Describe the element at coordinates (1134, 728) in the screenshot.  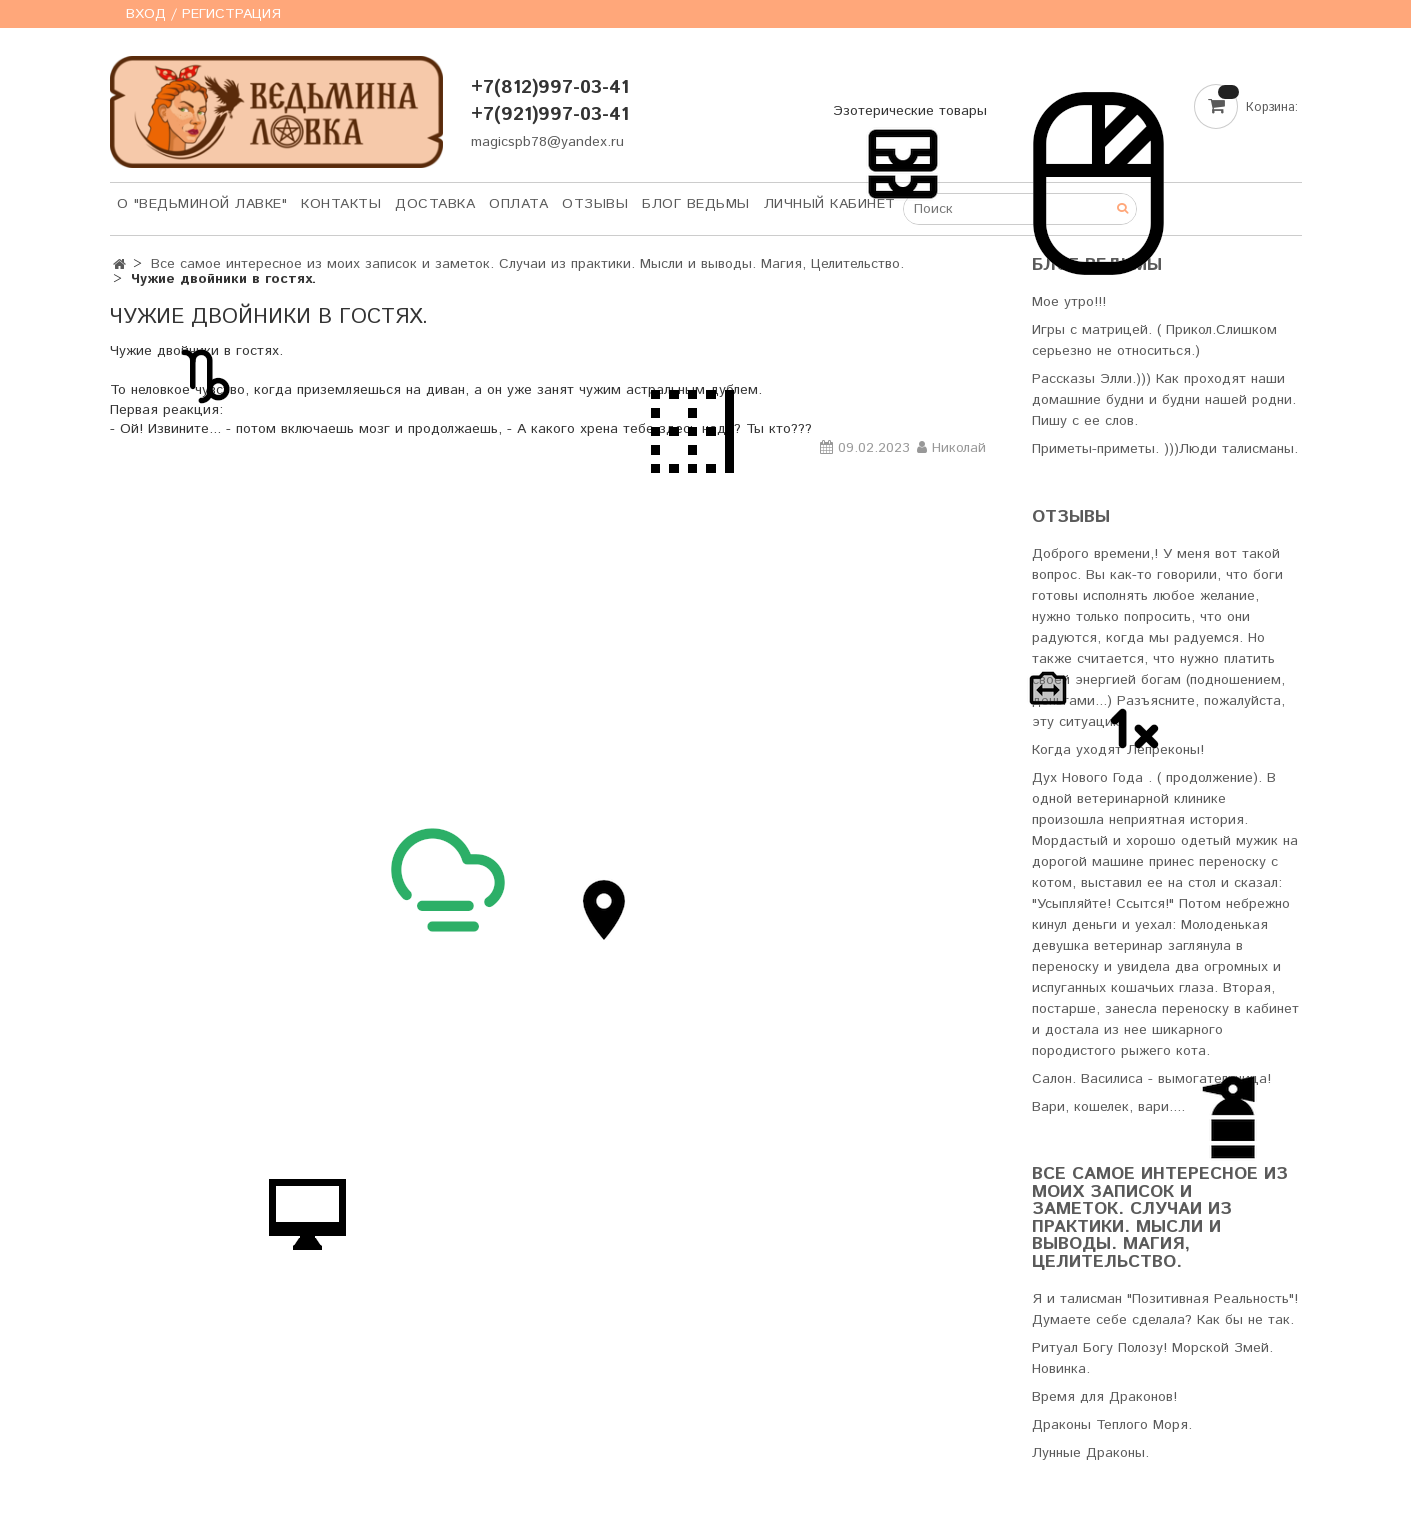
I see `set playback speed to 1x (normal speed)` at that location.